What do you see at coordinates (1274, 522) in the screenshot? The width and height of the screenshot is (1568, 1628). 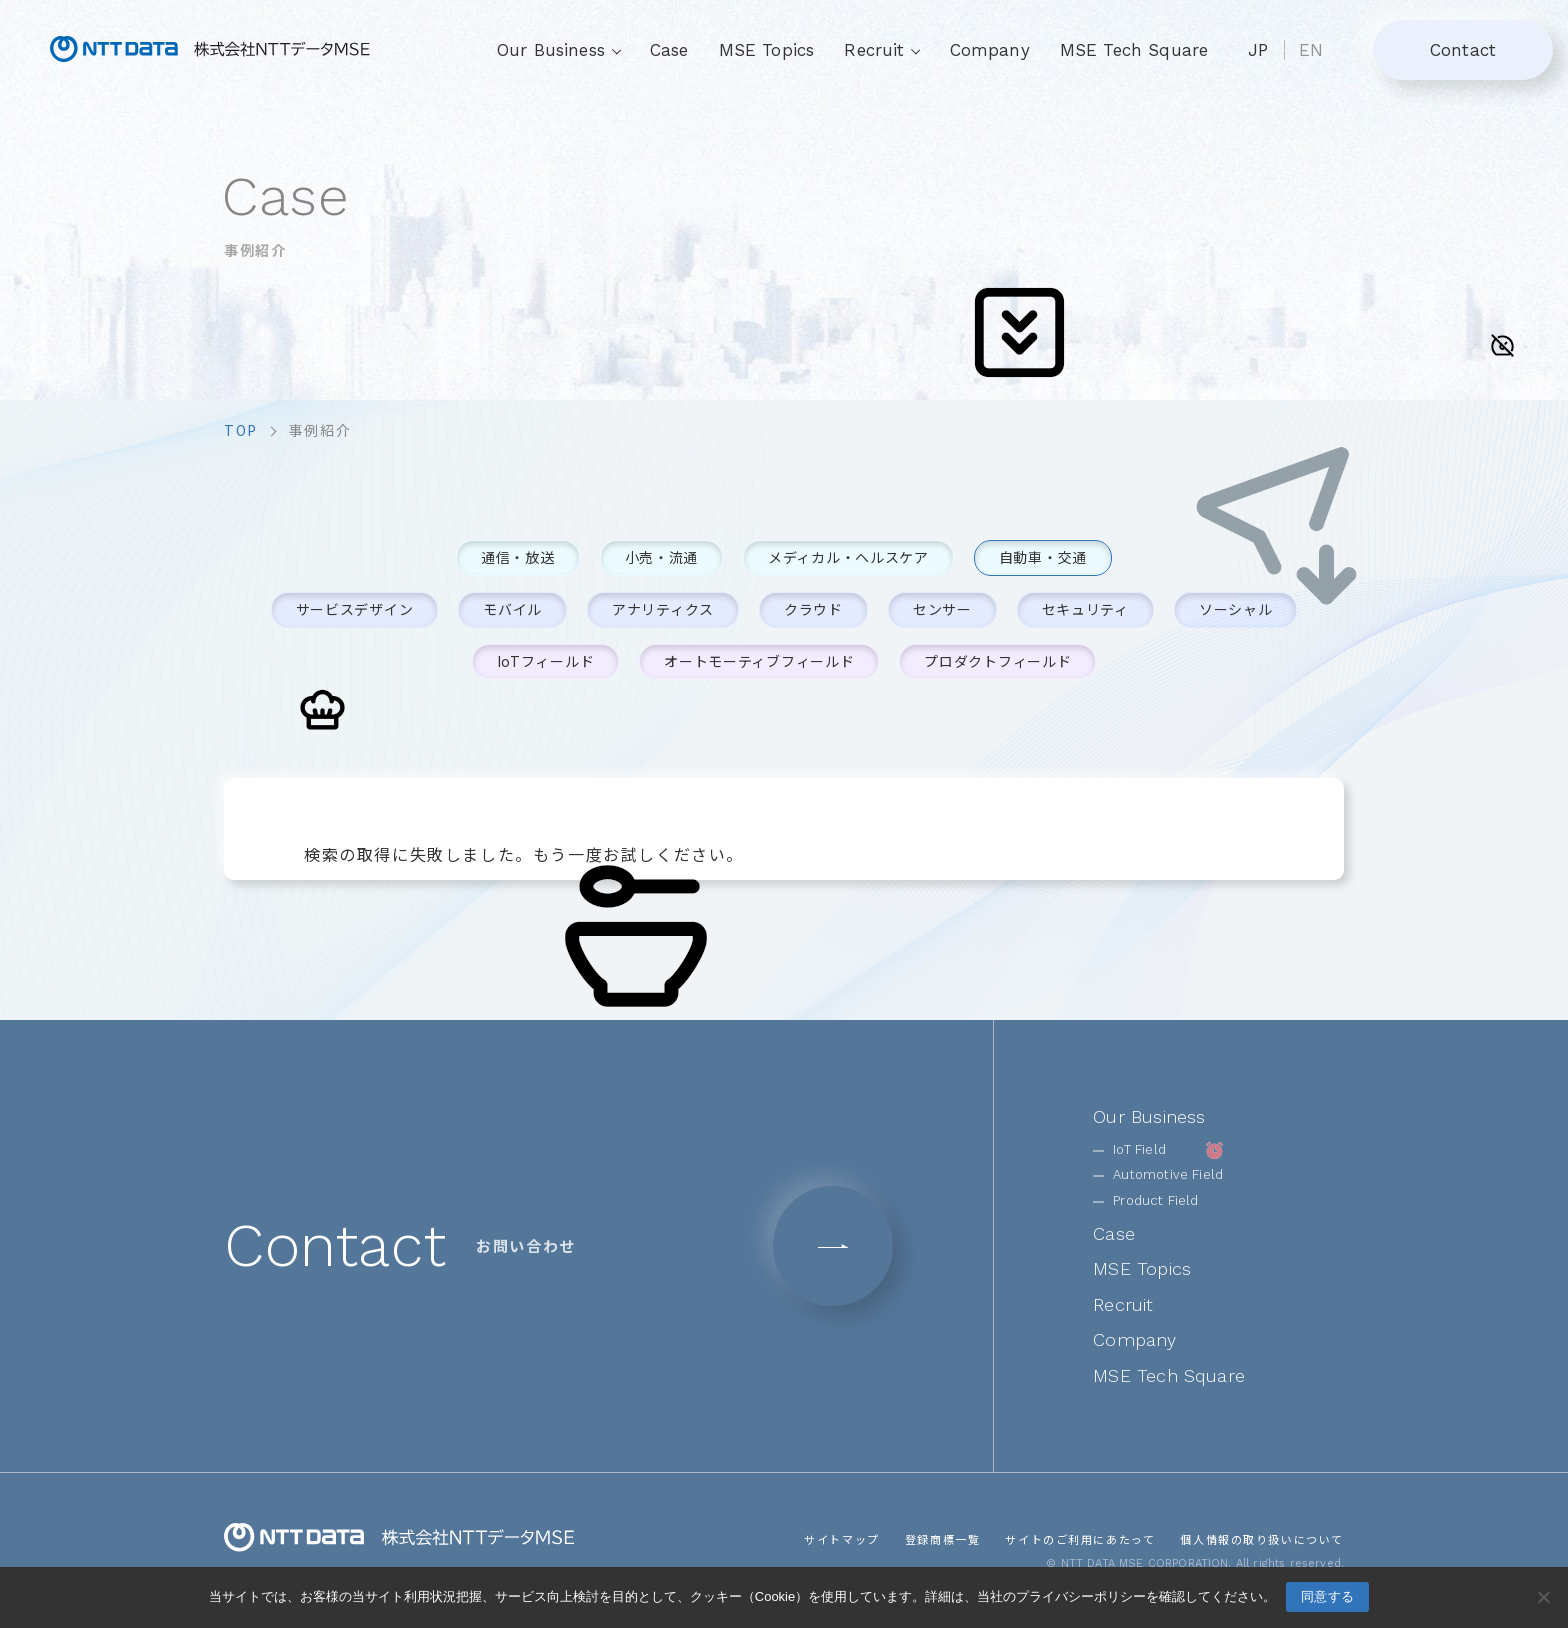 I see `download current location data` at bounding box center [1274, 522].